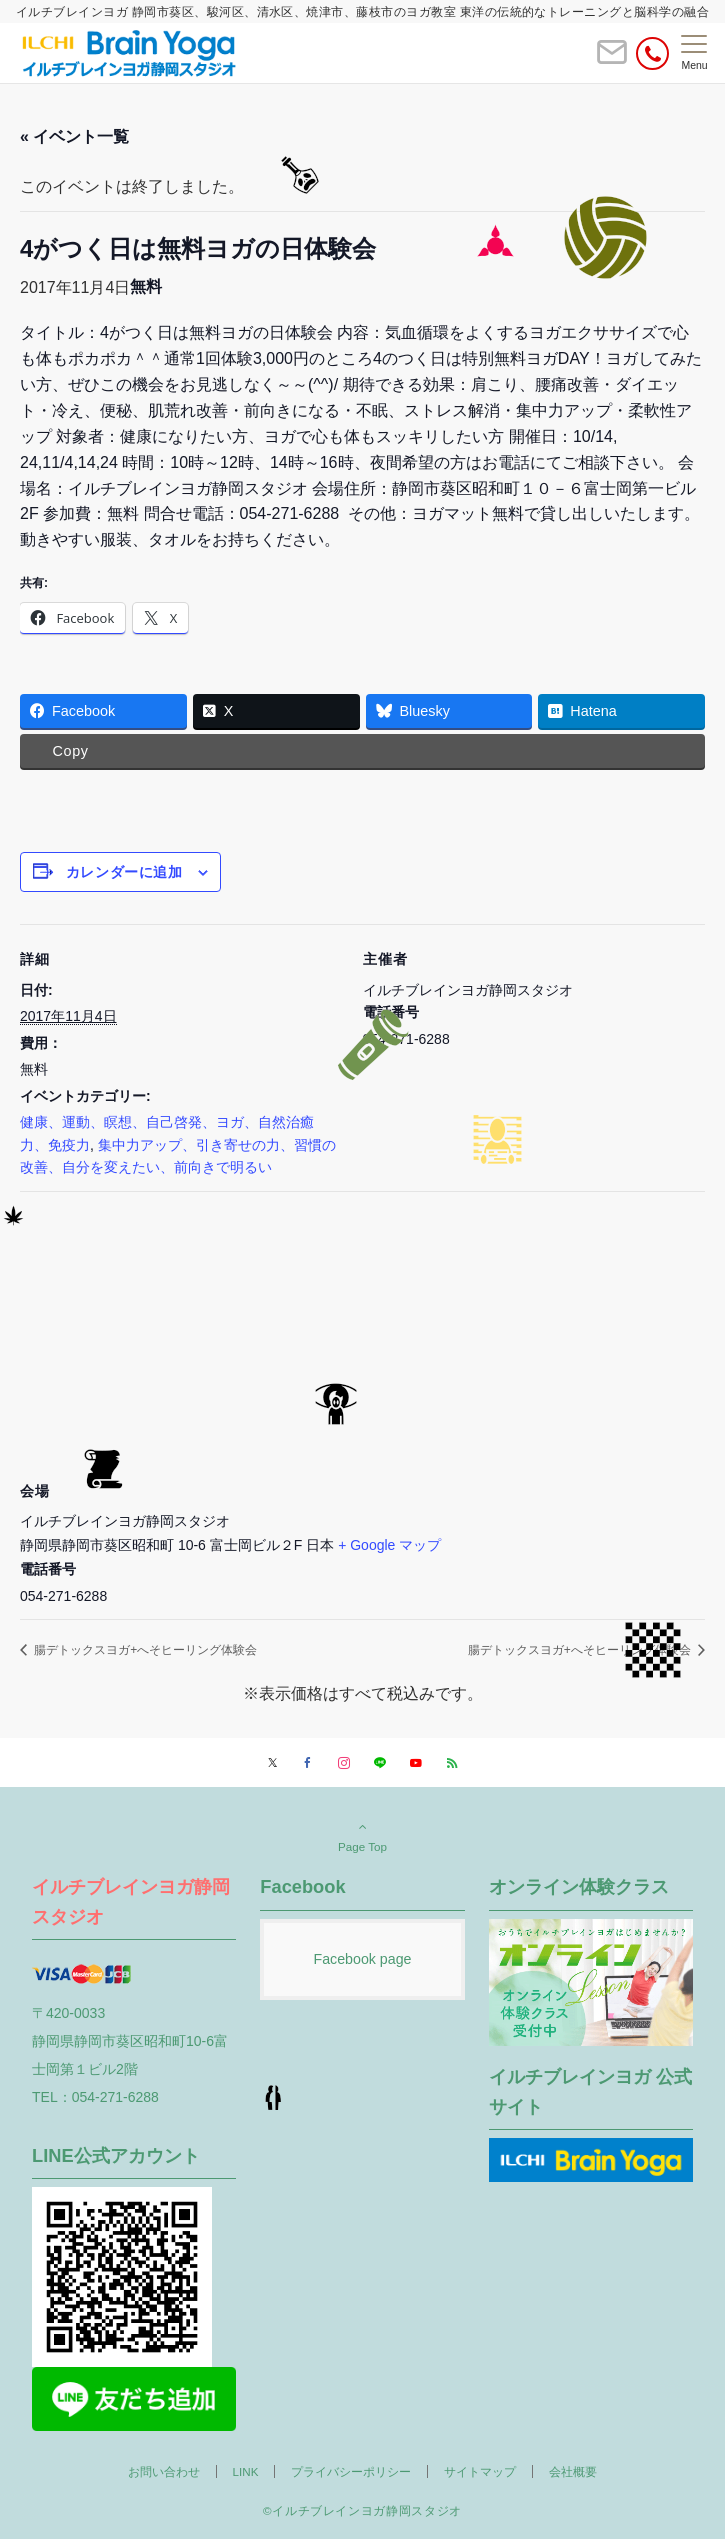 The height and width of the screenshot is (2539, 725). I want to click on view quest details or storyline, so click(103, 1469).